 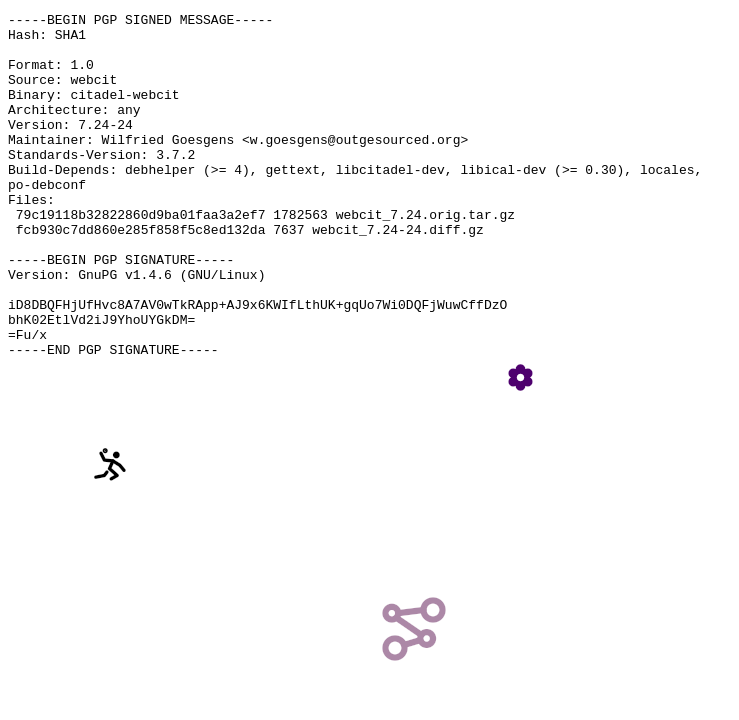 What do you see at coordinates (109, 463) in the screenshot?
I see `access handball game or sports activity` at bounding box center [109, 463].